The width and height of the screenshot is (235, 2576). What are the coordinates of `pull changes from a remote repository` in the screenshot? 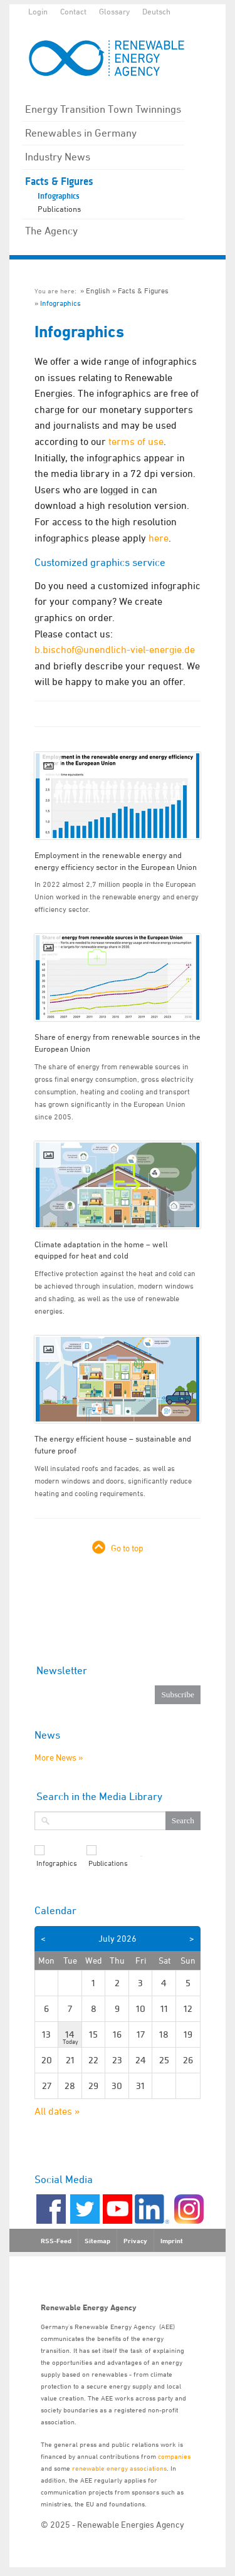 It's located at (126, 1178).